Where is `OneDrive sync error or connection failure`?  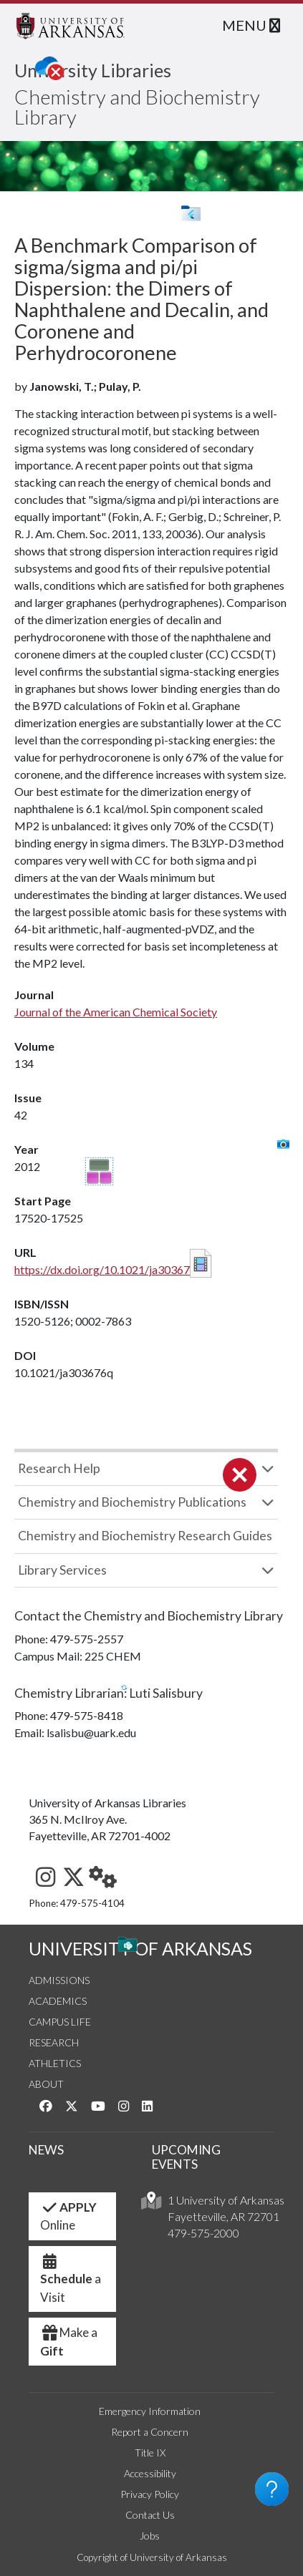
OneDrive sync error or connection failure is located at coordinates (49, 66).